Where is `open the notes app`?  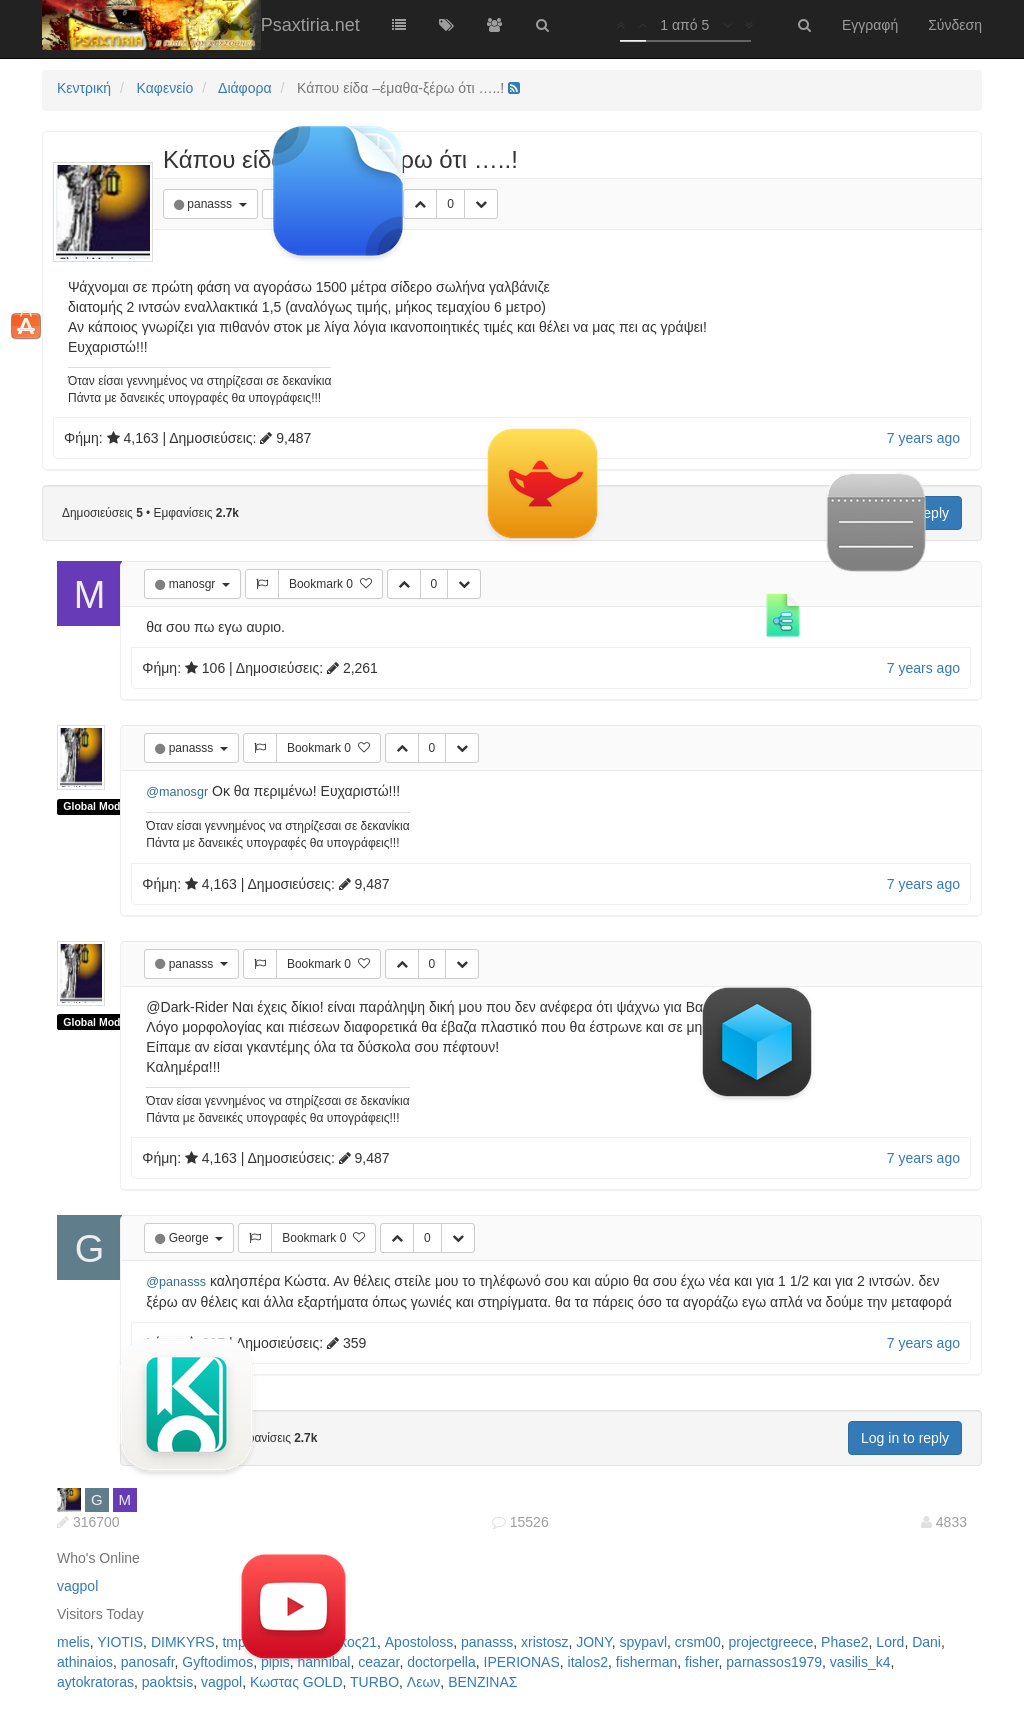
open the notes app is located at coordinates (876, 522).